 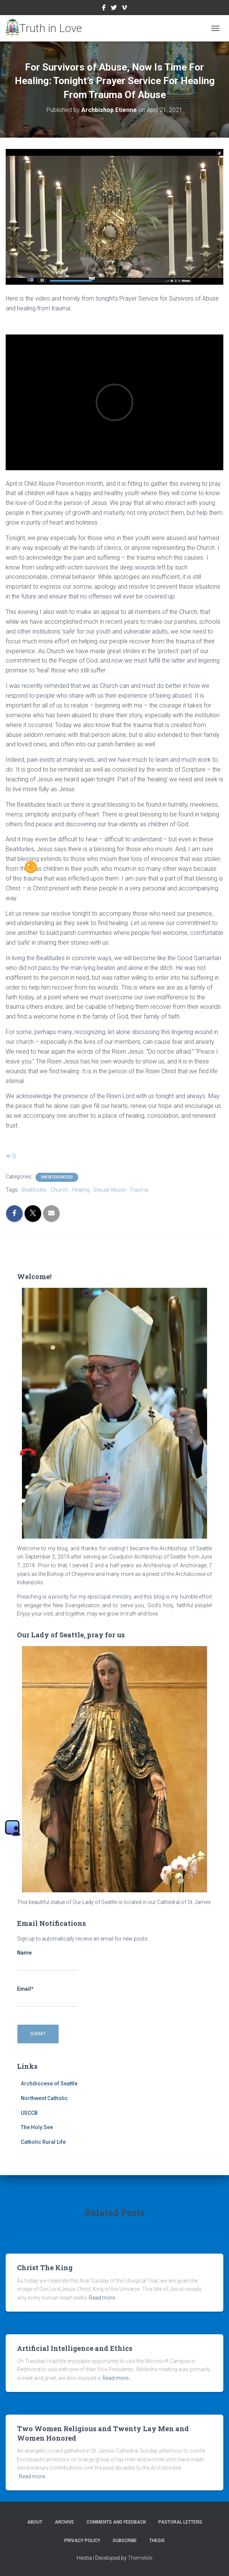 I want to click on end the current call, so click(x=28, y=1450).